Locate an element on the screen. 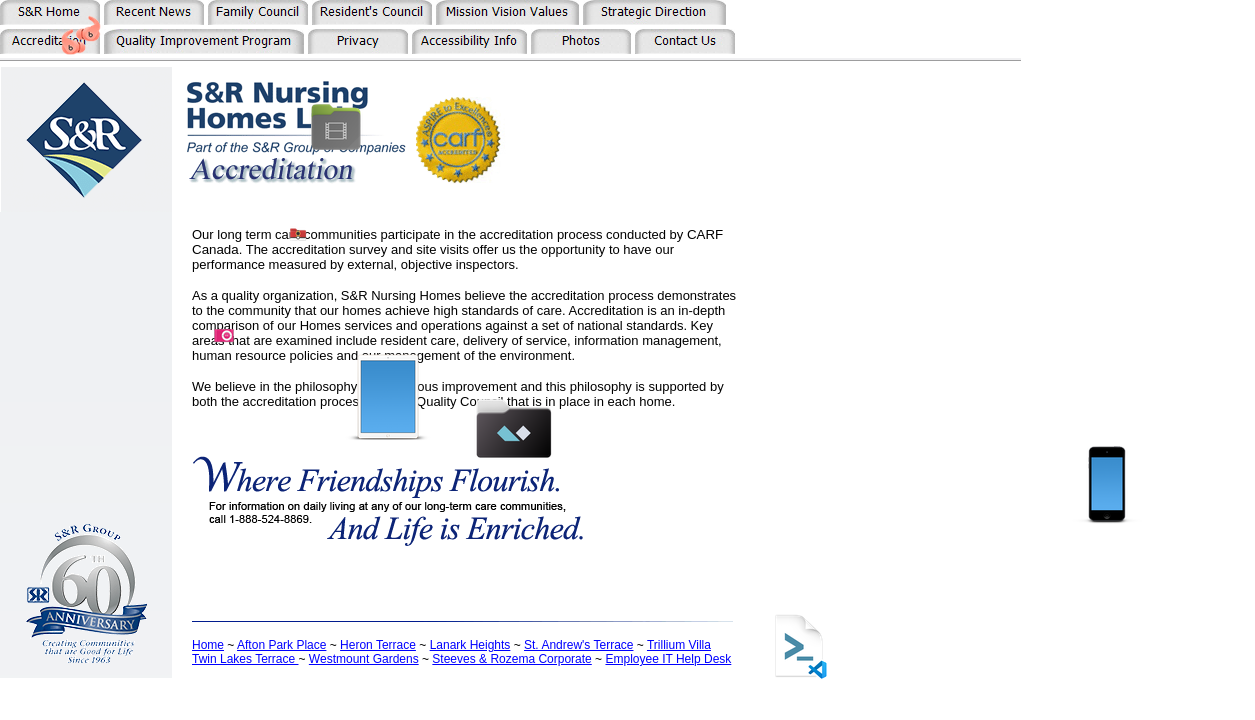 The height and width of the screenshot is (720, 1255). view connected iPad Pro device is located at coordinates (388, 397).